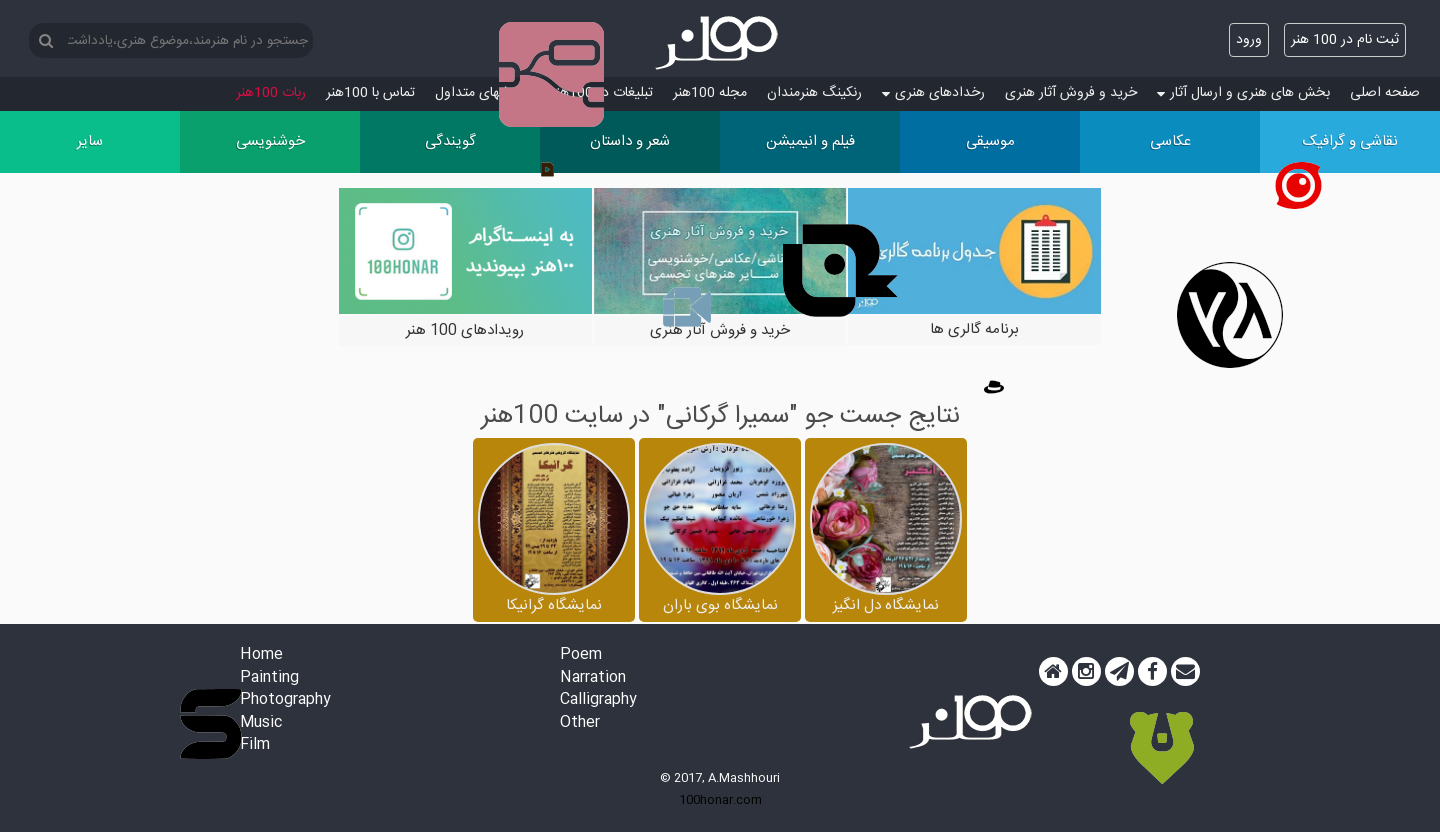 Image resolution: width=1440 pixels, height=832 pixels. What do you see at coordinates (1298, 185) in the screenshot?
I see `open the Insta360 camera app` at bounding box center [1298, 185].